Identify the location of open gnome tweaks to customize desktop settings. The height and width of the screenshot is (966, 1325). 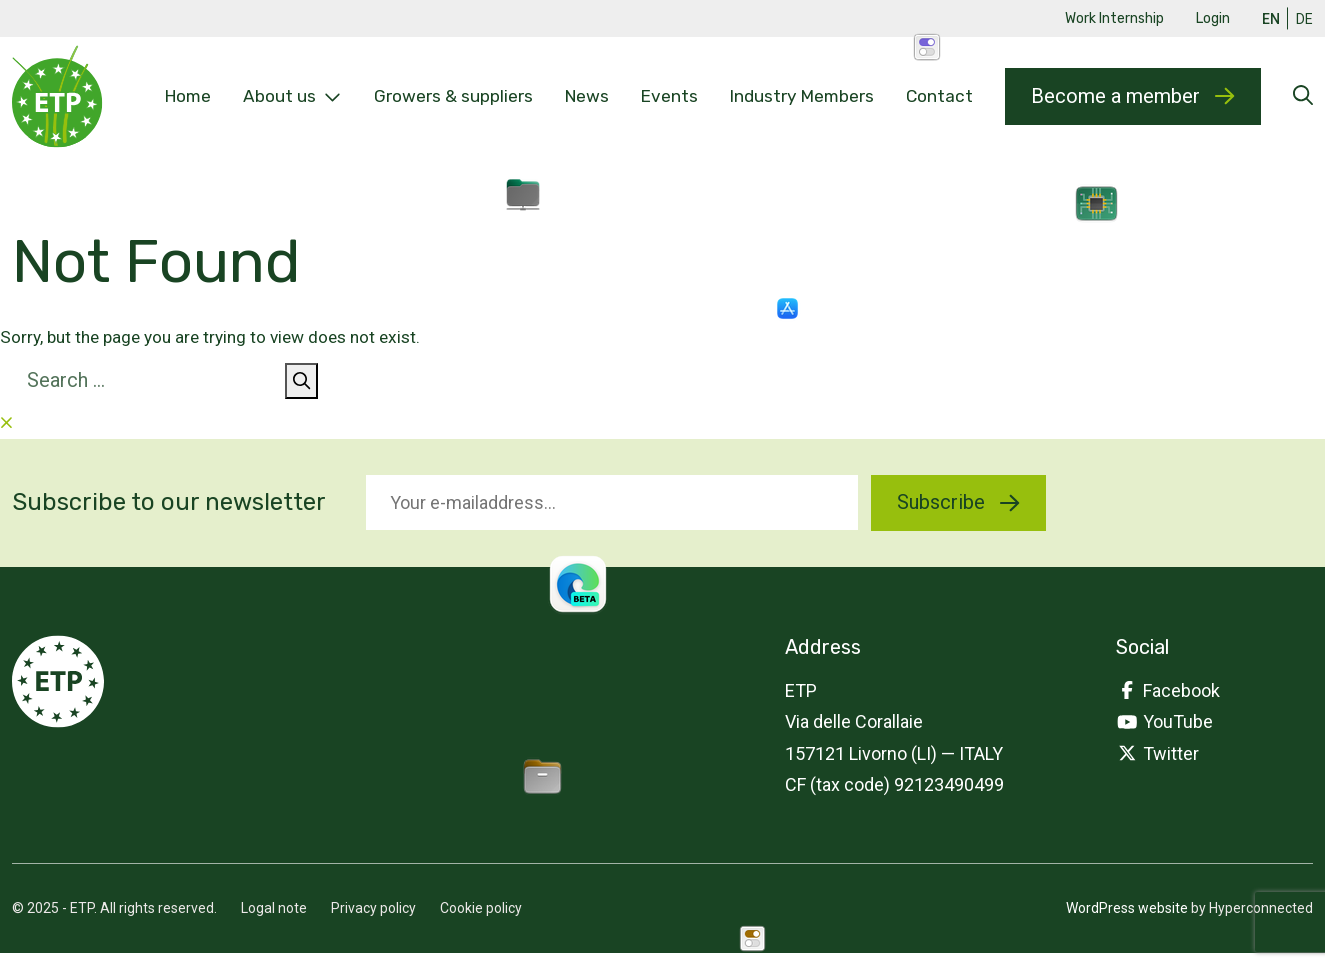
(752, 938).